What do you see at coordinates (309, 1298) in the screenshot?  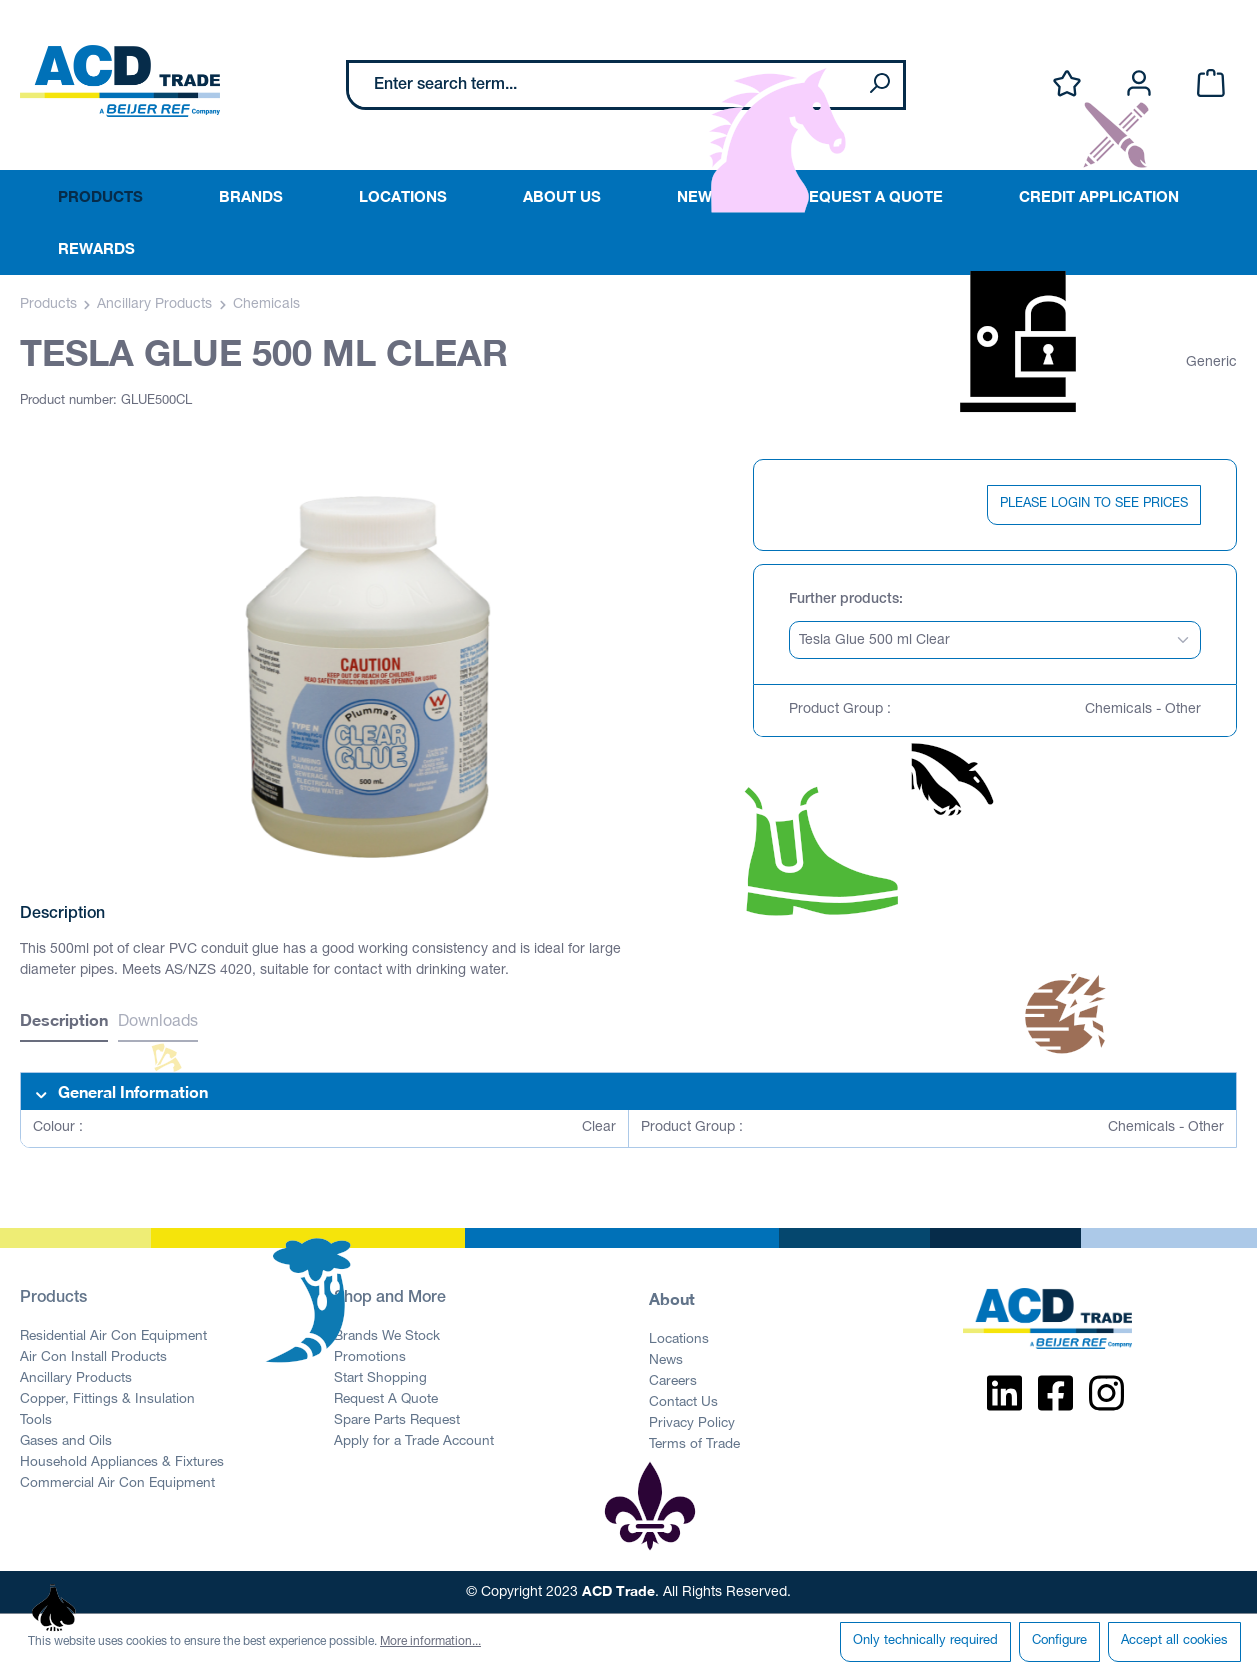 I see `viking-themed beverage or tavern feature` at bounding box center [309, 1298].